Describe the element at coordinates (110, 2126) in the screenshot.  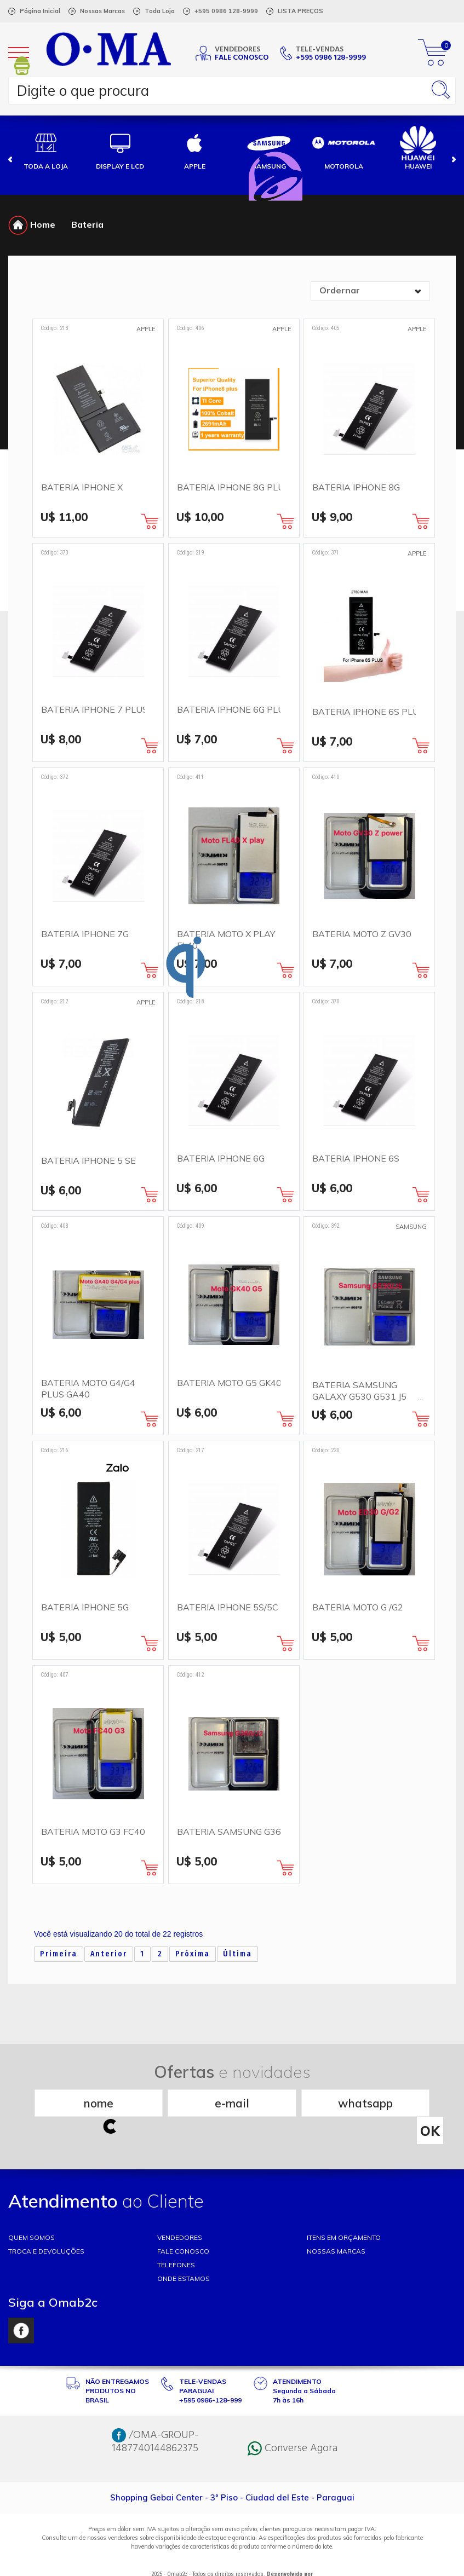
I see `cuttlefish brand logo` at that location.